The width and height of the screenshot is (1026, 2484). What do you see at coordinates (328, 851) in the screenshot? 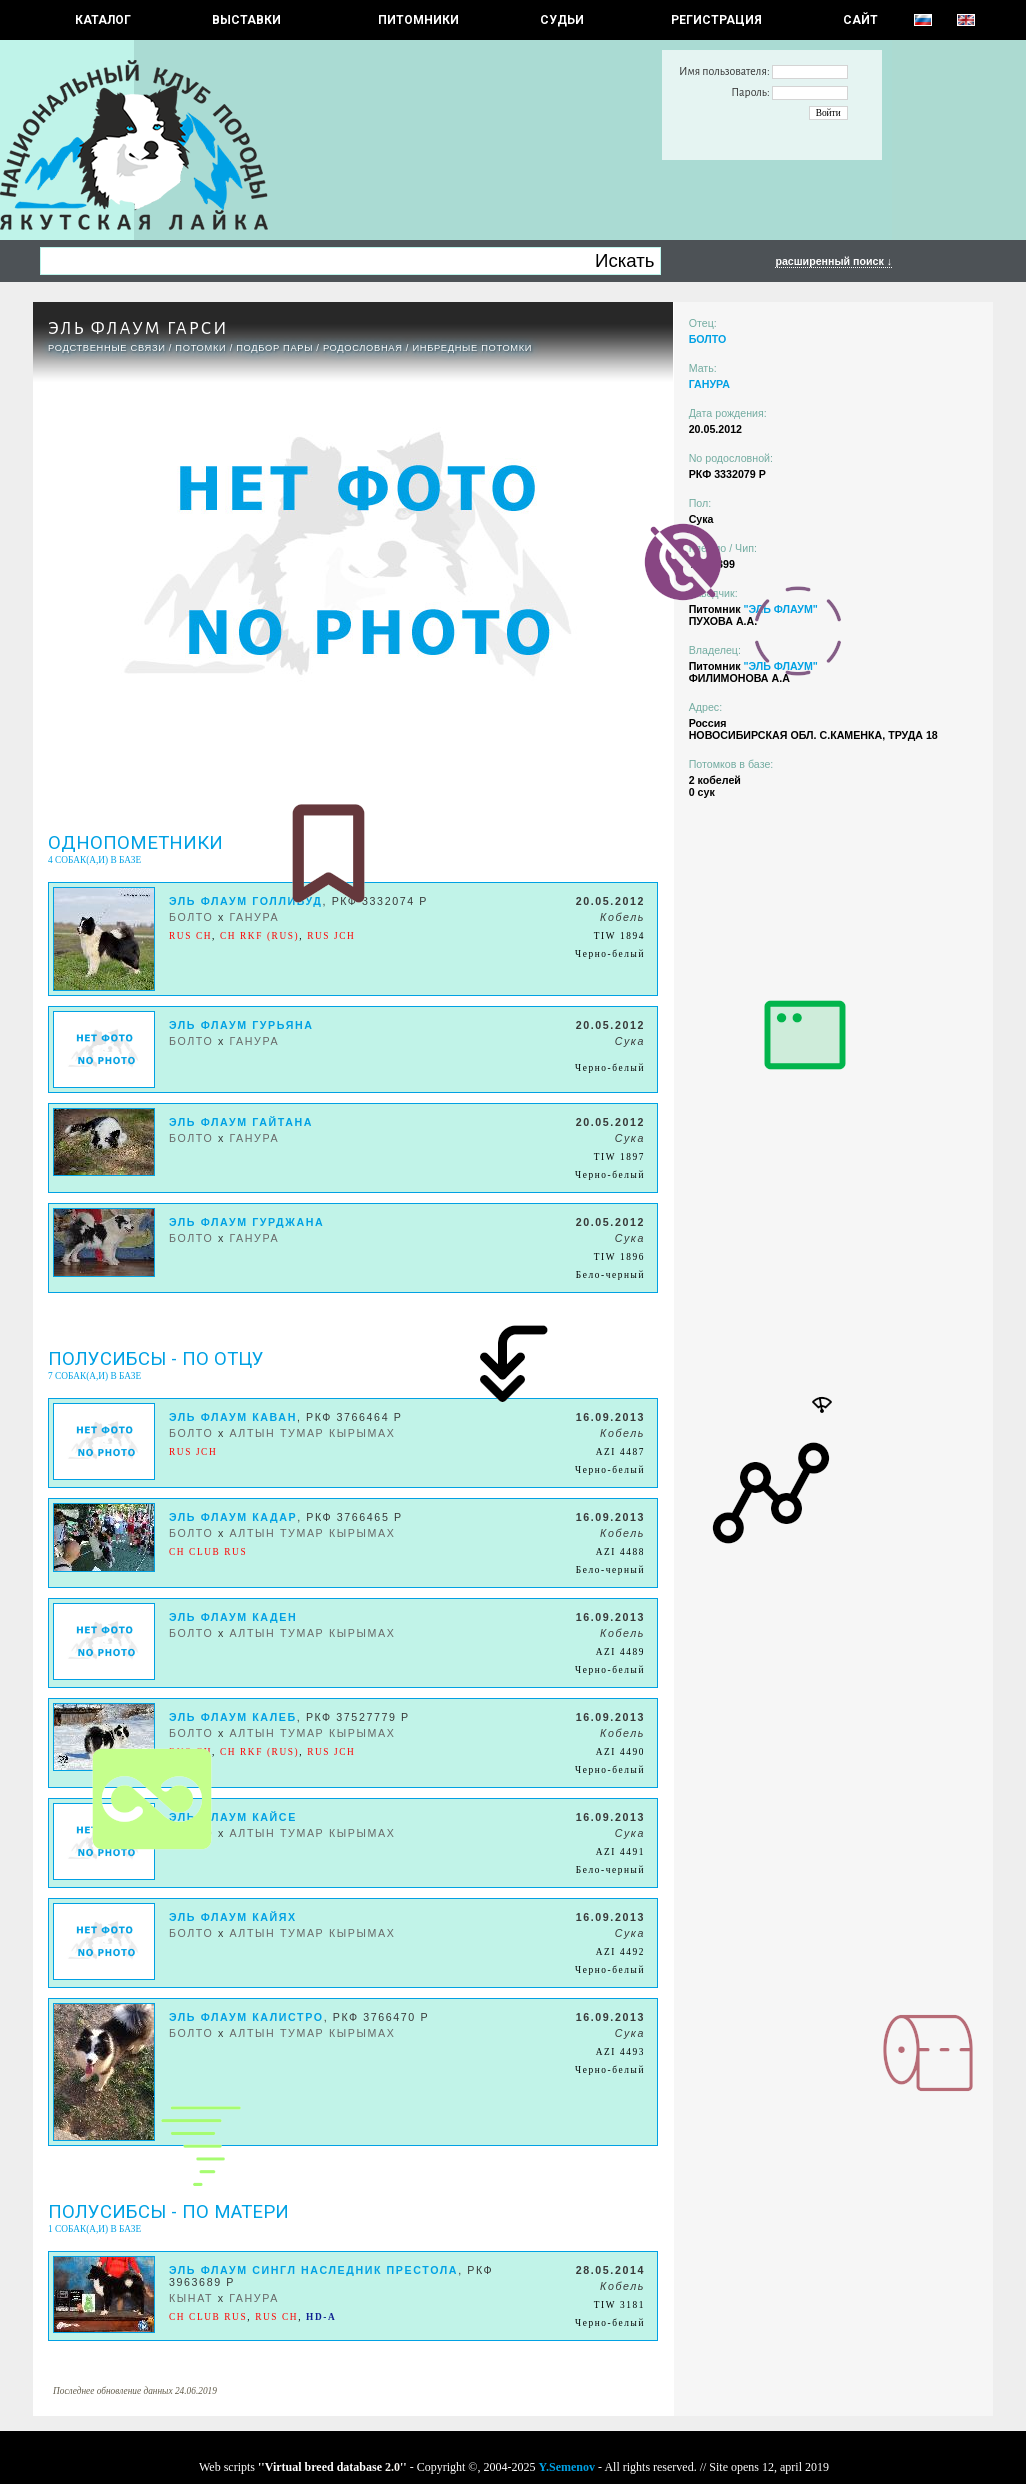
I see `bookmark this item` at bounding box center [328, 851].